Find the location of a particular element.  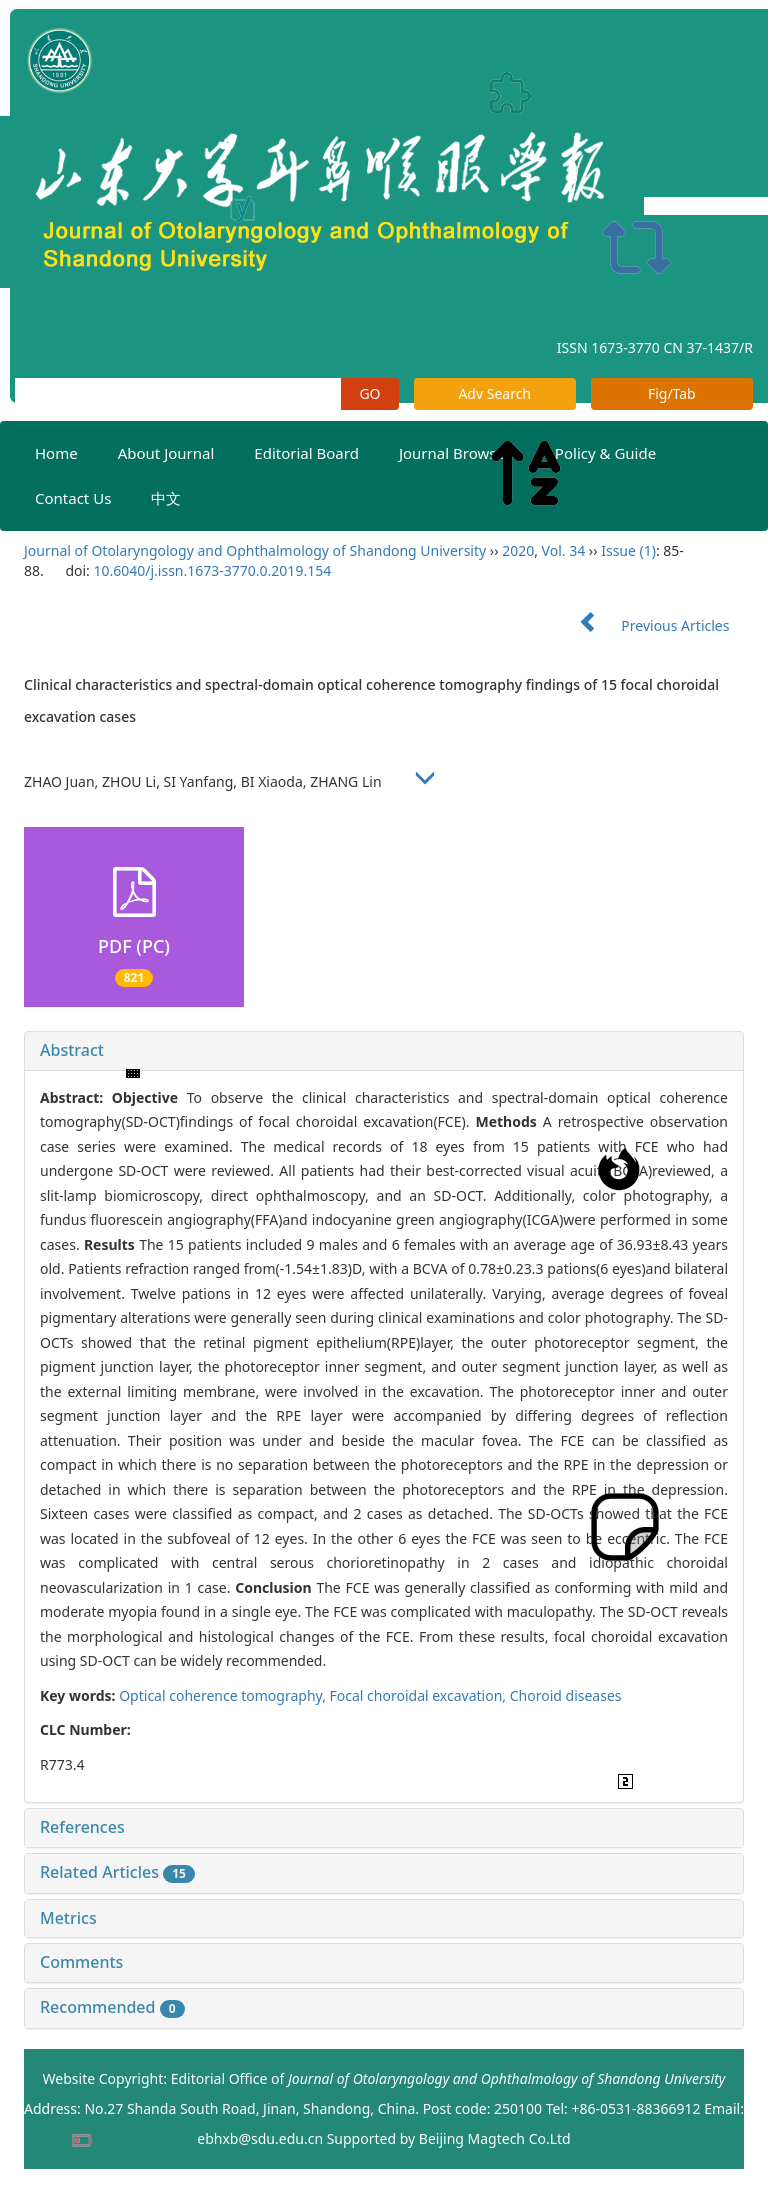

add a sticker to your message is located at coordinates (625, 1527).